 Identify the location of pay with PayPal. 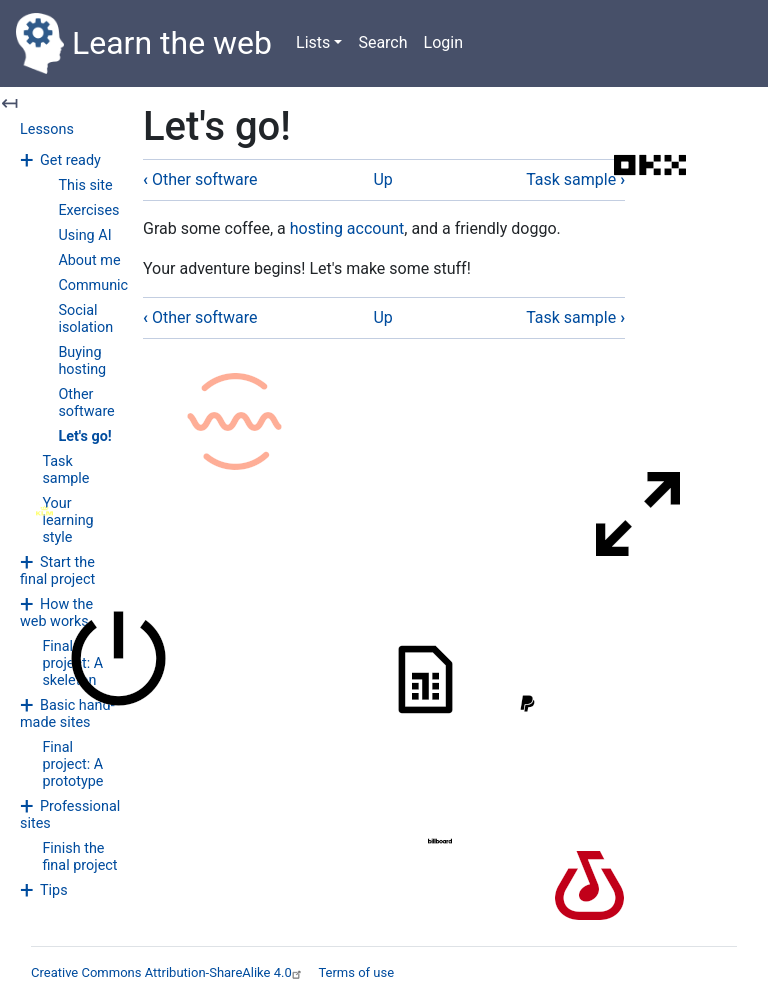
(527, 703).